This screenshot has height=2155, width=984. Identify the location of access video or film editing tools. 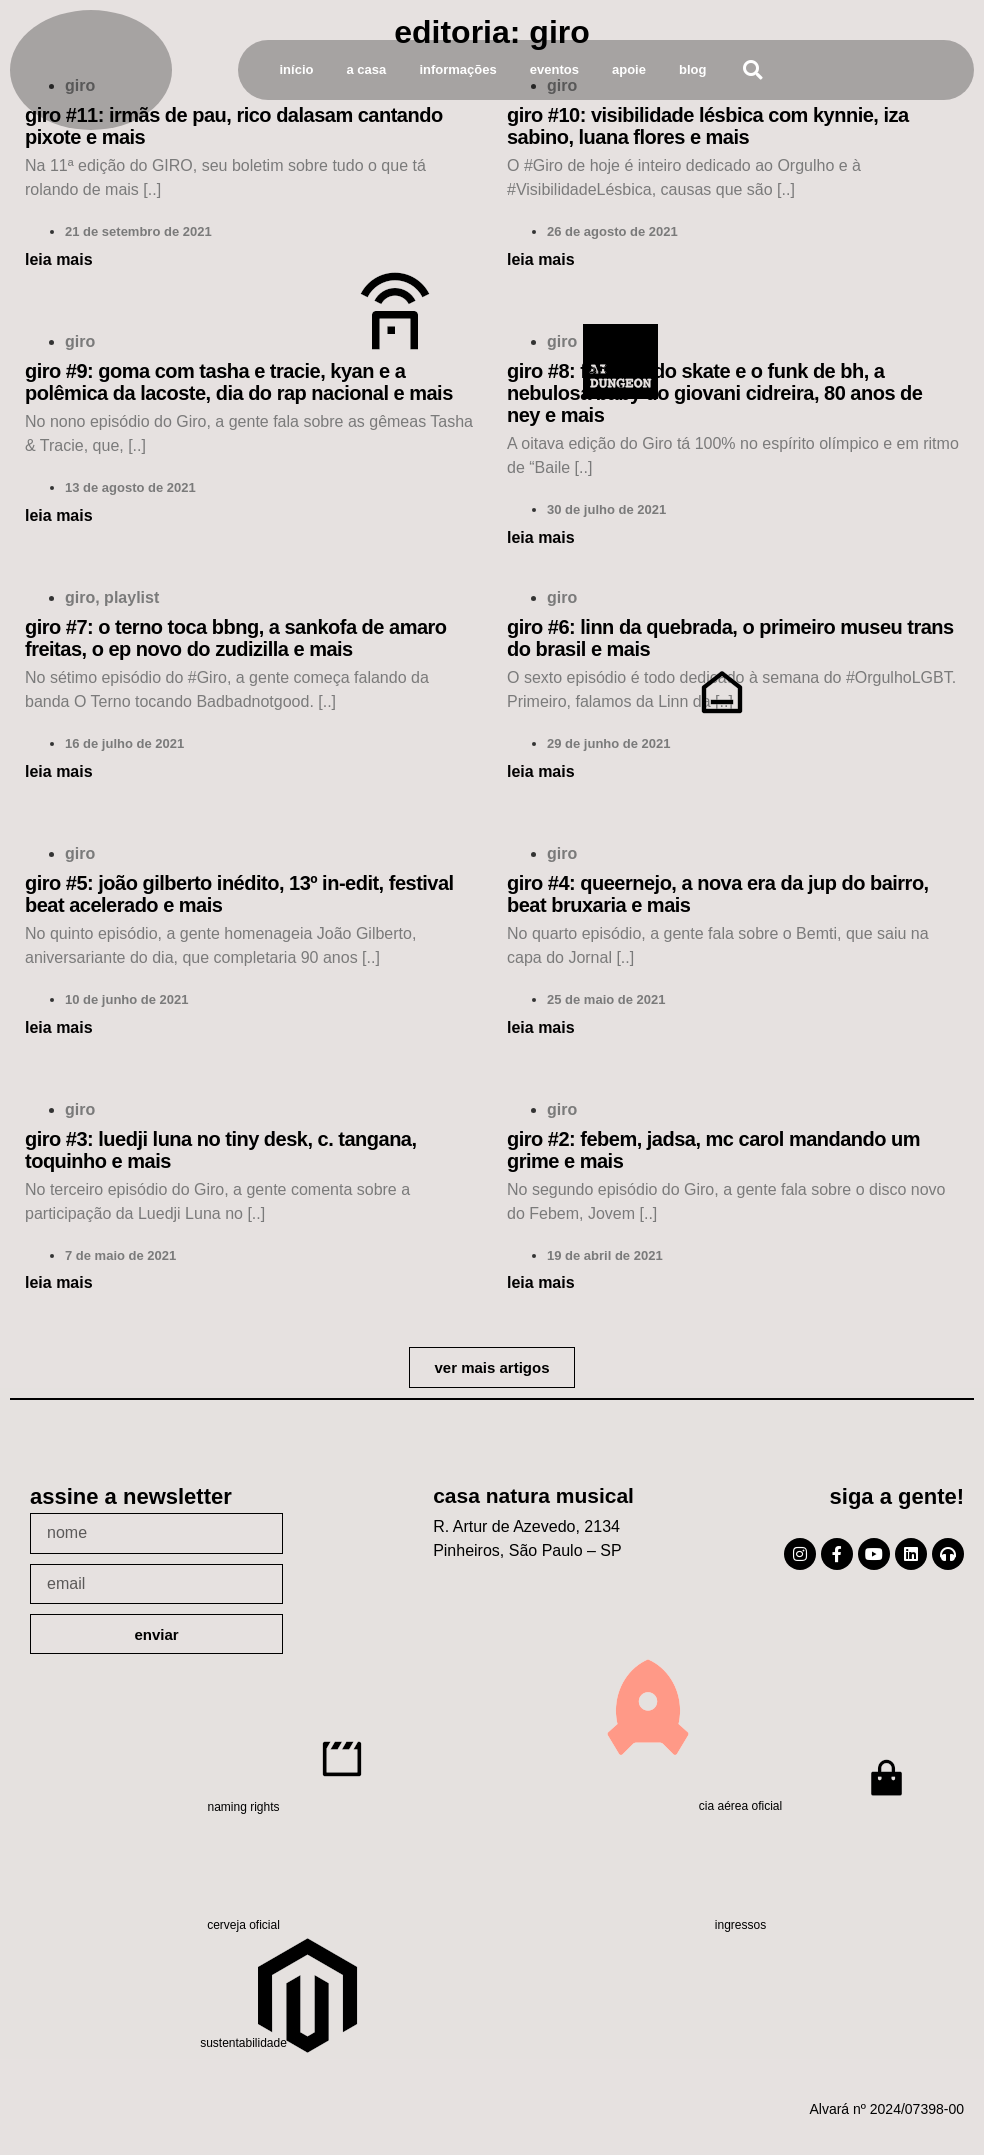
(342, 1759).